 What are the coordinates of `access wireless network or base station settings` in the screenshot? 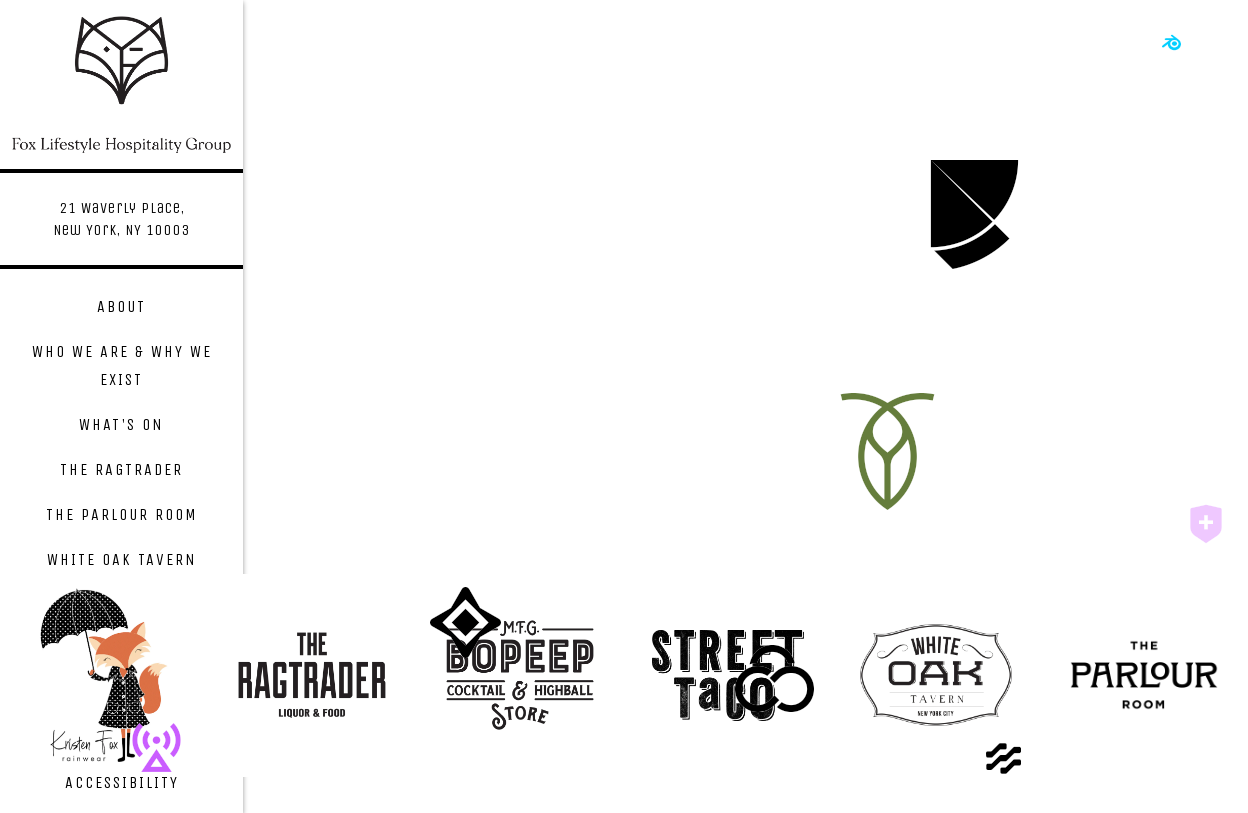 It's located at (156, 746).